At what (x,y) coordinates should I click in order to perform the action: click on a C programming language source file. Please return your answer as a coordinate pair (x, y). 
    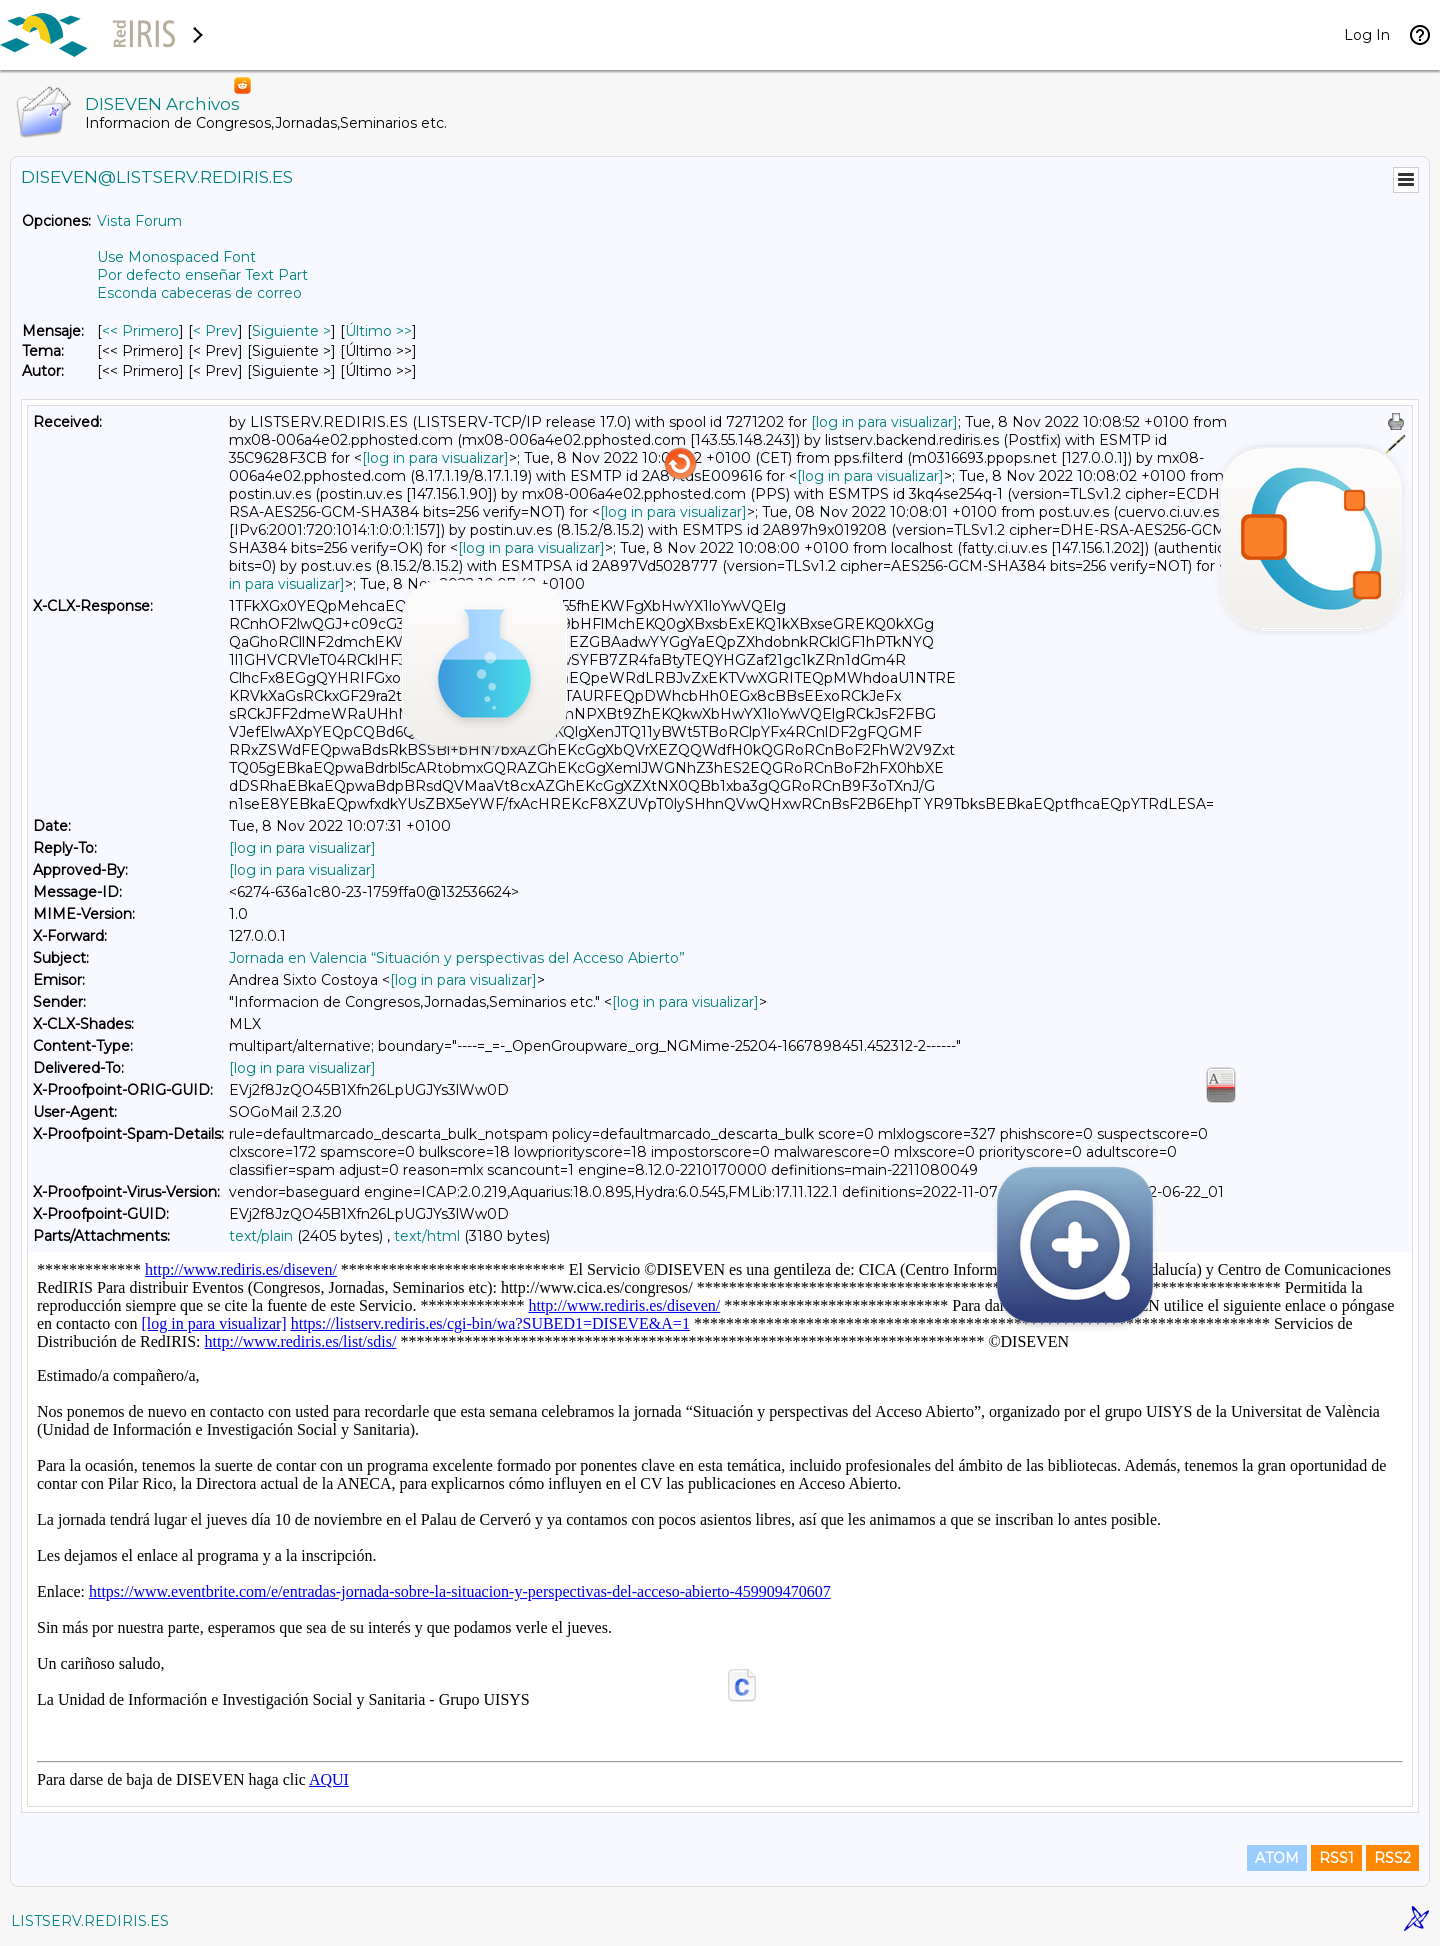
    Looking at the image, I should click on (742, 1685).